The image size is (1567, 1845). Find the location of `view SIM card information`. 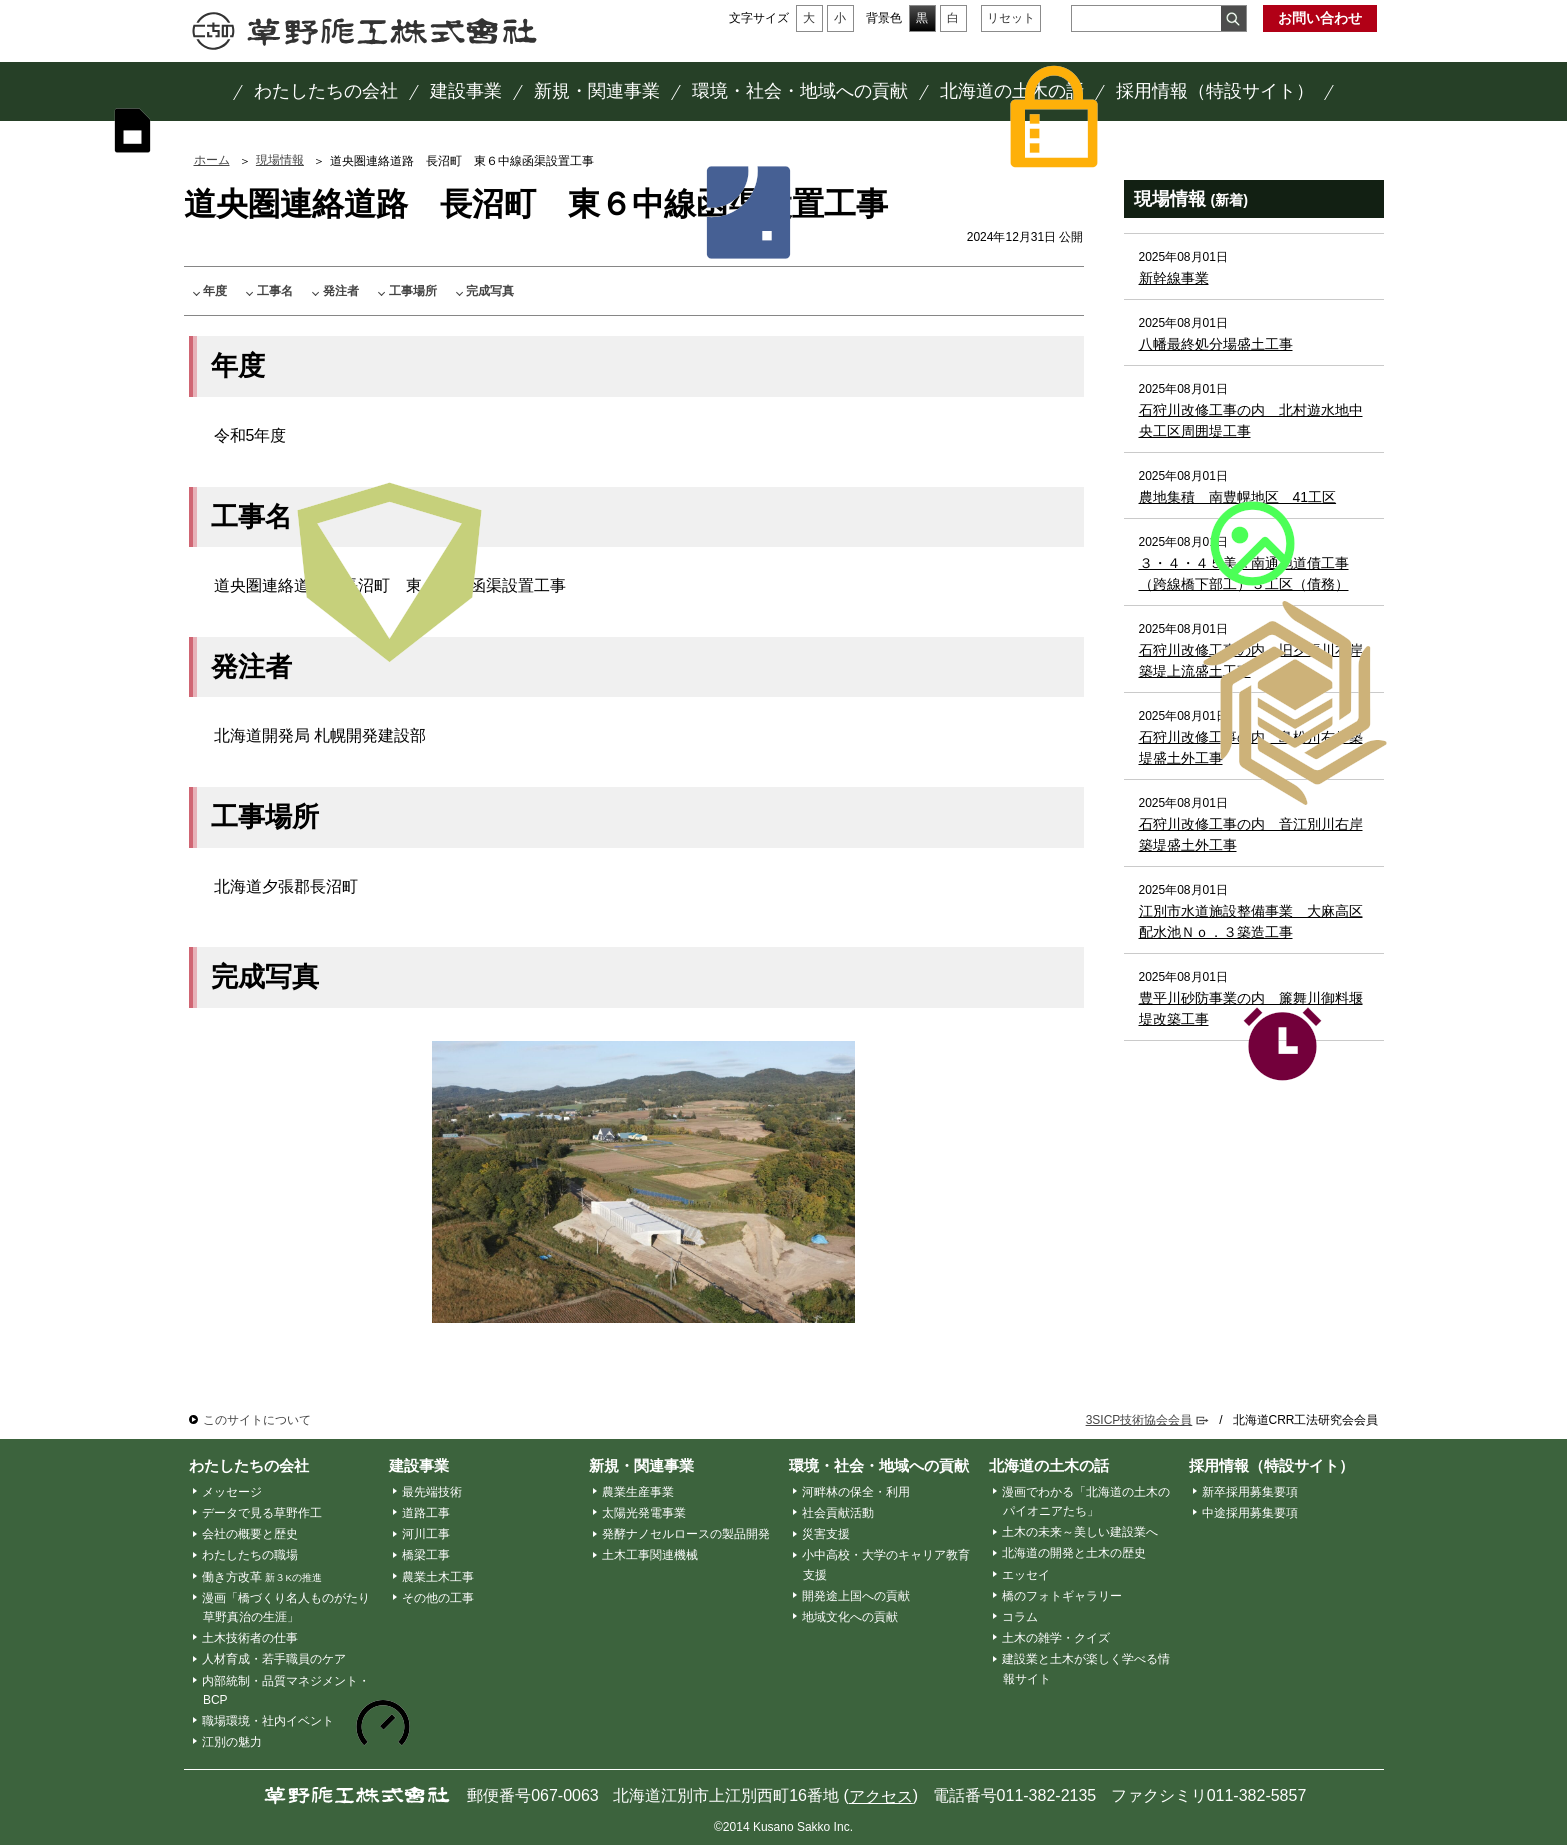

view SIM card information is located at coordinates (132, 130).